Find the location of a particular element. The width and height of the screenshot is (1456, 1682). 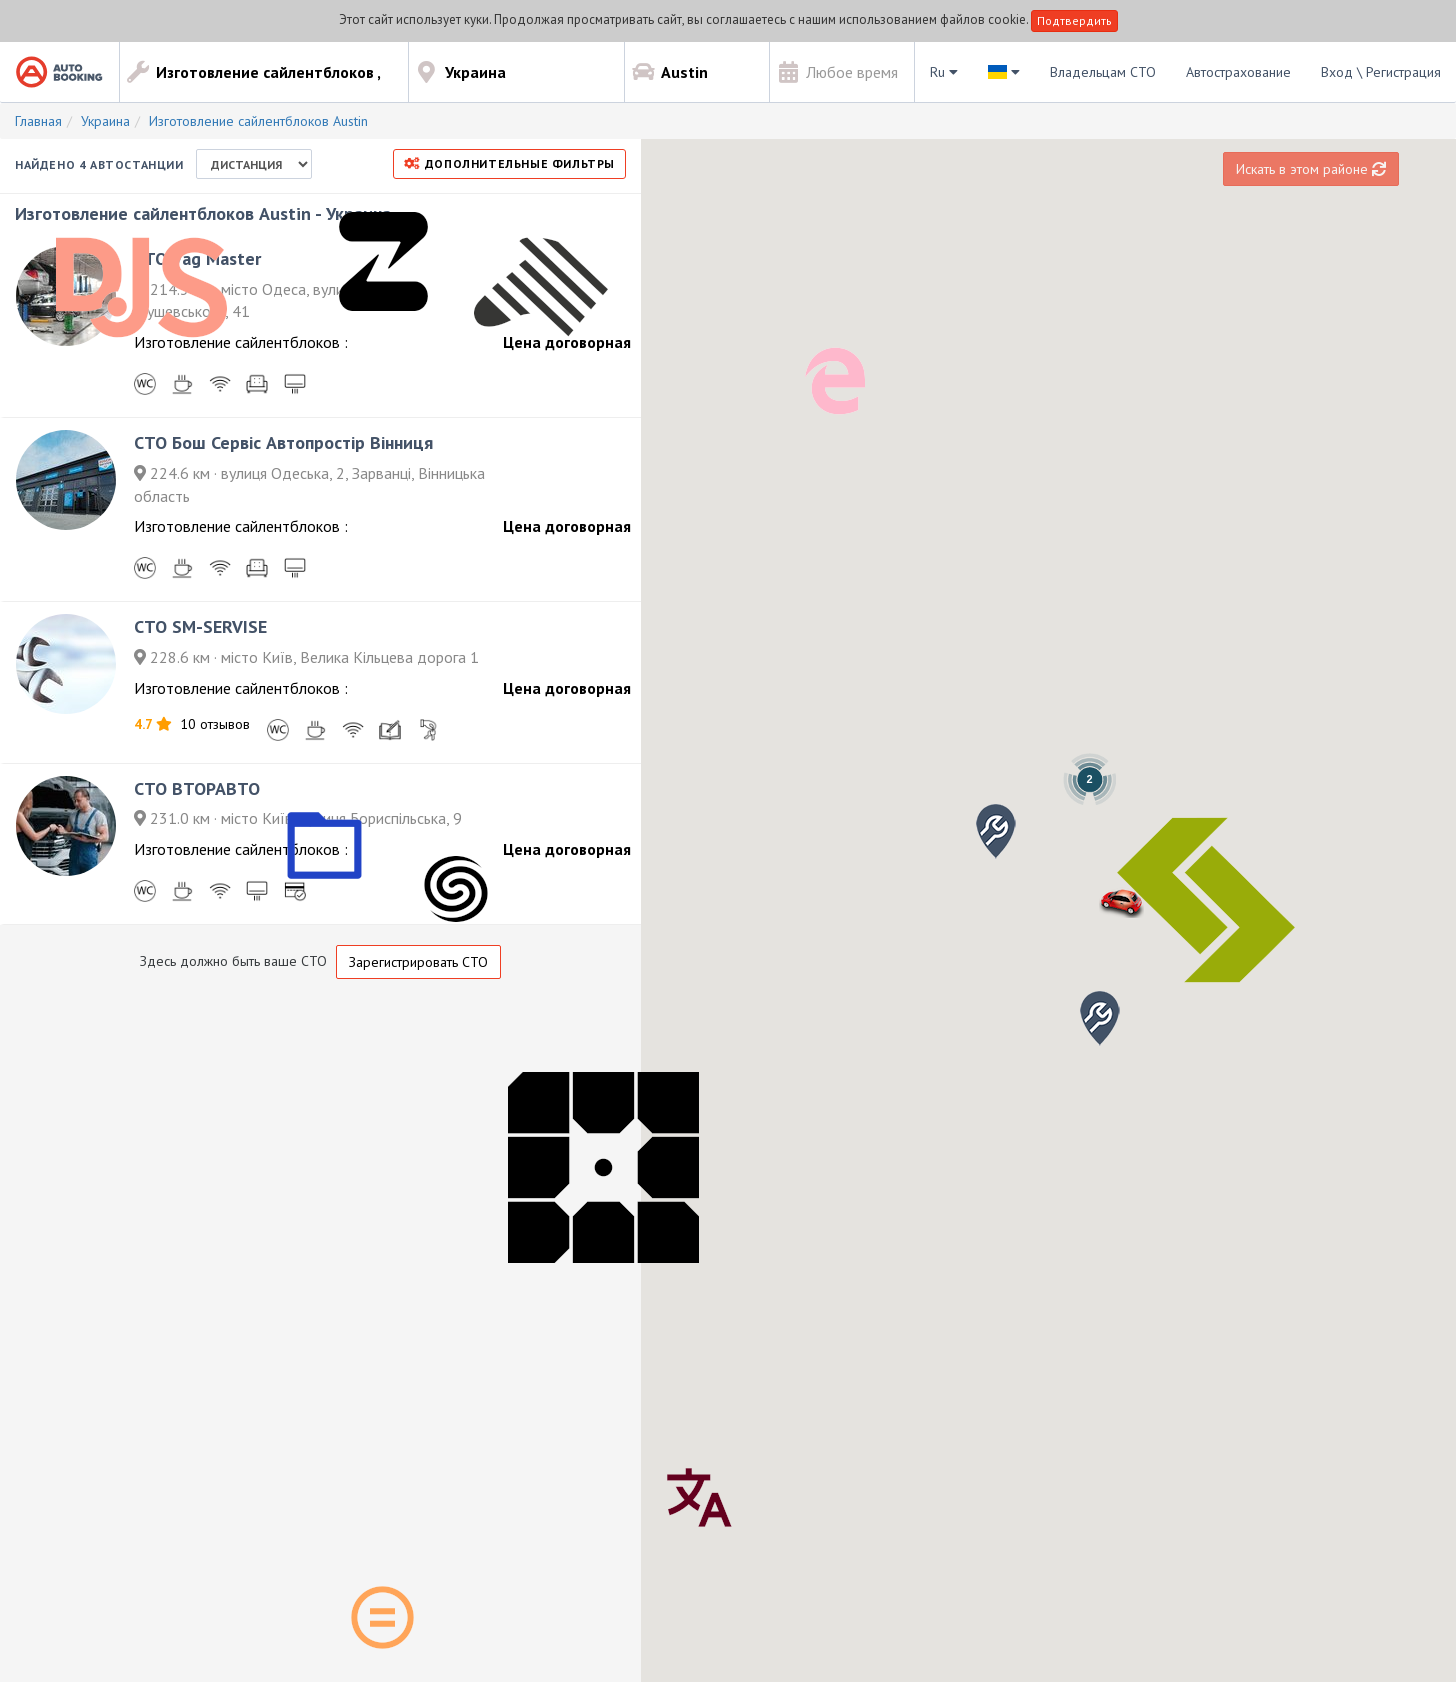

wpengine brand logo is located at coordinates (603, 1167).